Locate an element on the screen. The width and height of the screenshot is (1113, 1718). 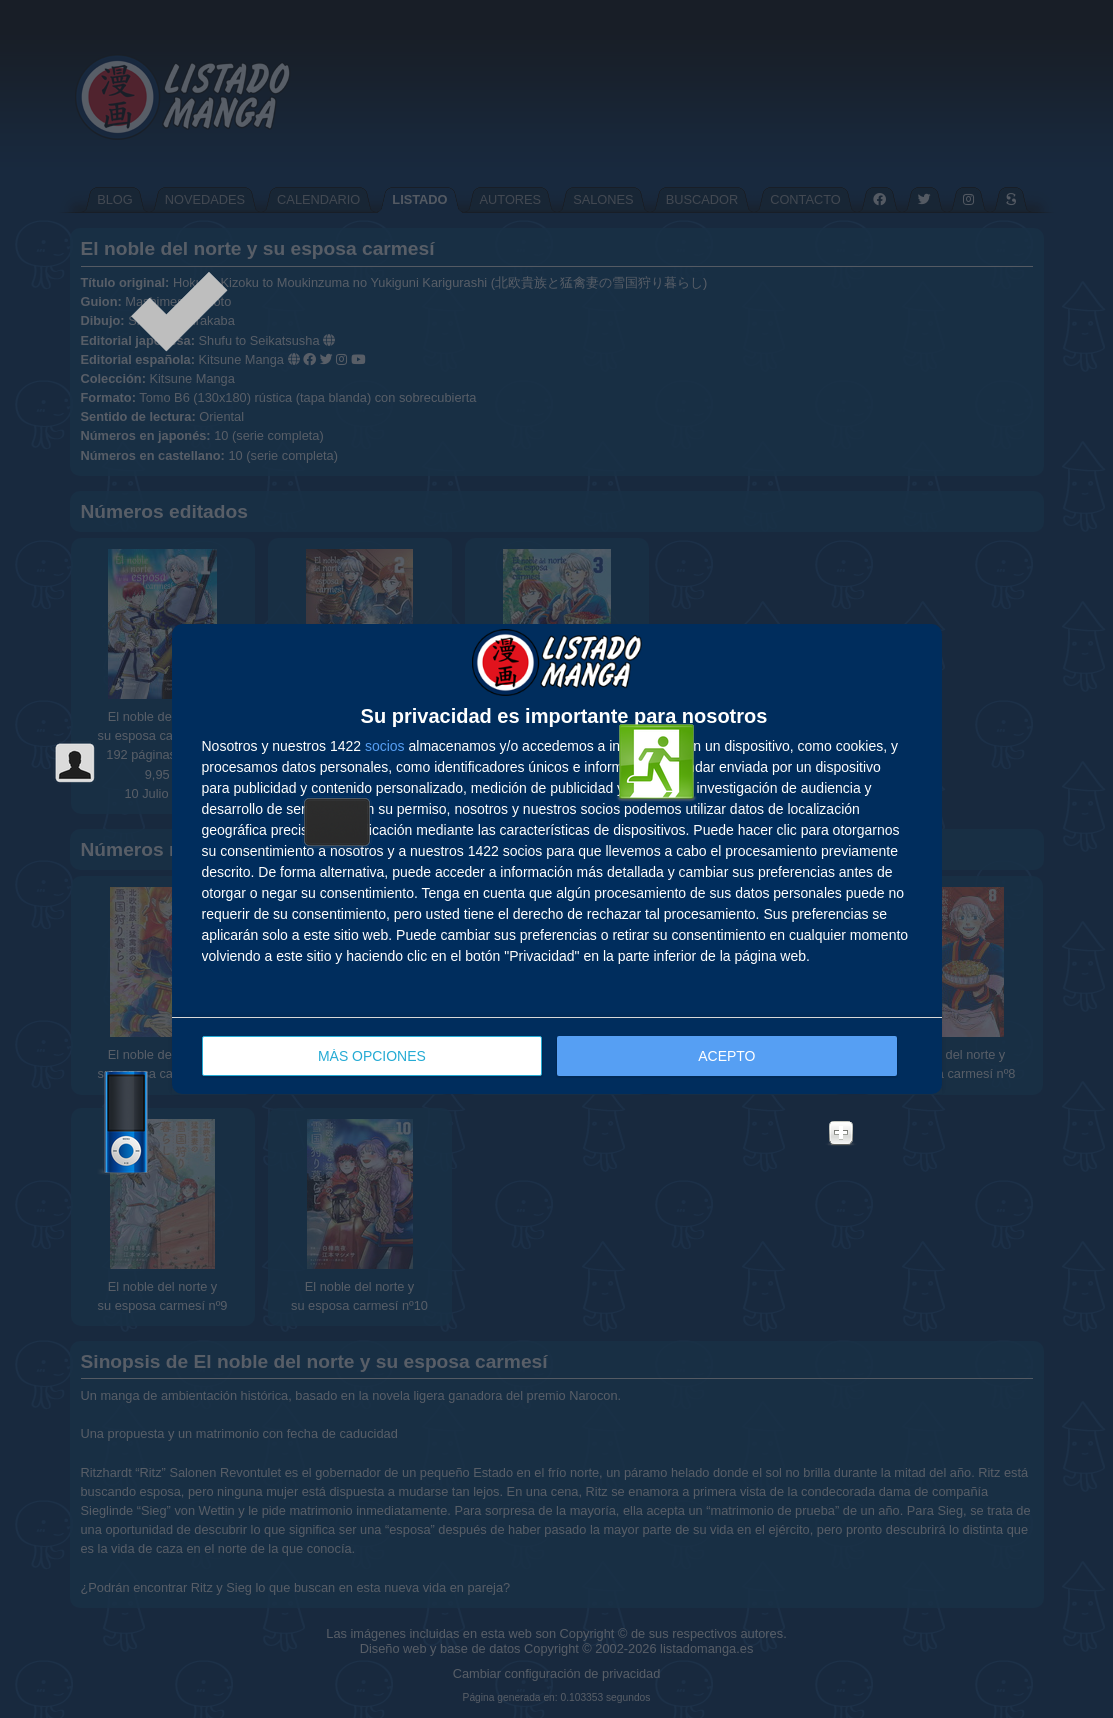
confirm or apply changes is located at coordinates (175, 307).